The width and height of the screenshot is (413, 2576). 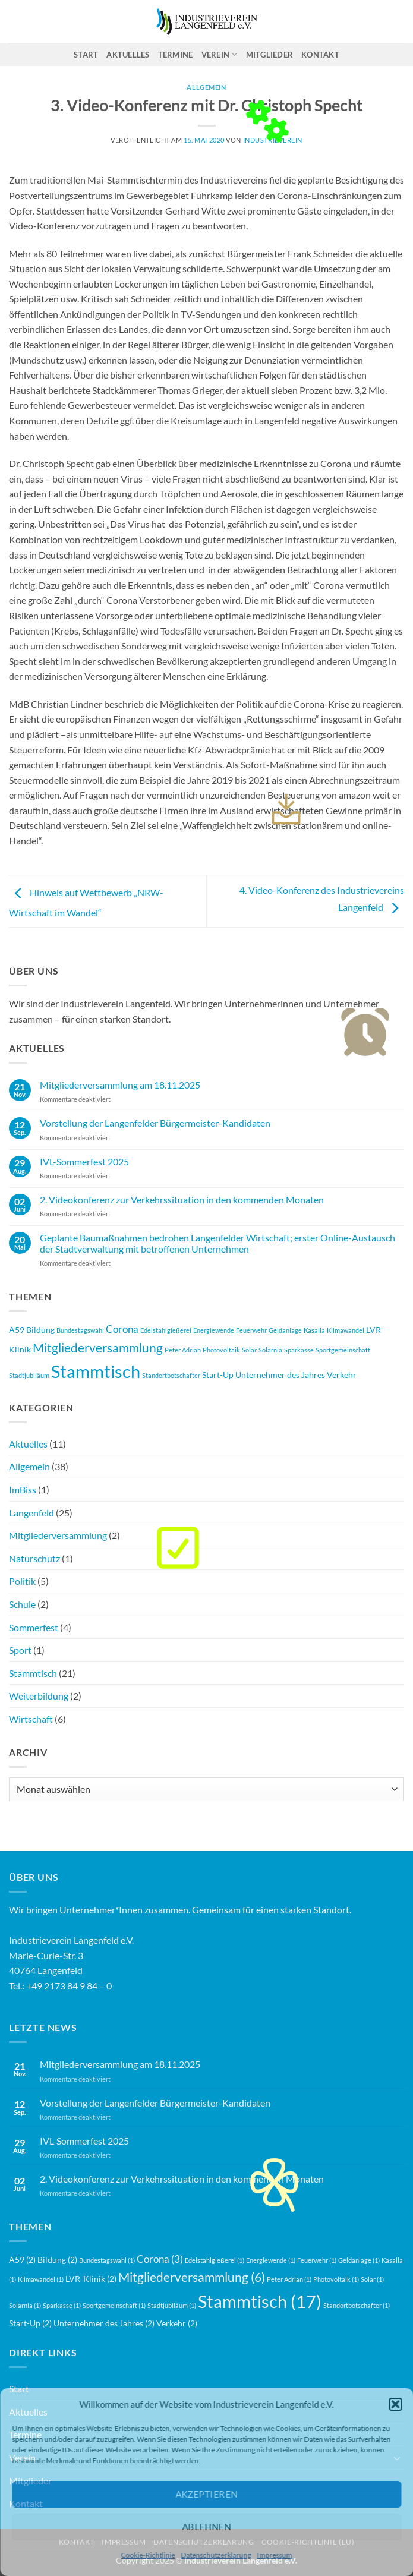 I want to click on set an alarm or timer, so click(x=365, y=1032).